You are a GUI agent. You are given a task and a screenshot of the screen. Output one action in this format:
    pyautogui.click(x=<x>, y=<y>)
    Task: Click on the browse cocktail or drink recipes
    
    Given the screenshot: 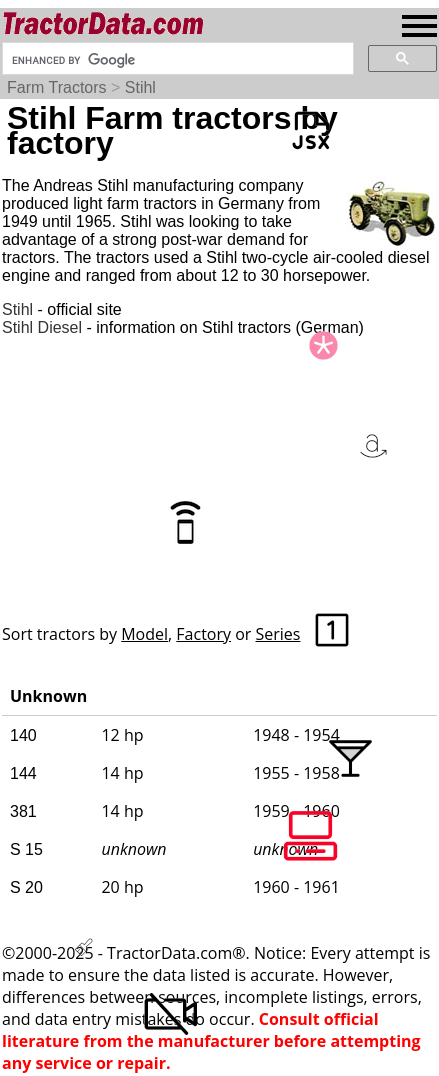 What is the action you would take?
    pyautogui.click(x=350, y=758)
    